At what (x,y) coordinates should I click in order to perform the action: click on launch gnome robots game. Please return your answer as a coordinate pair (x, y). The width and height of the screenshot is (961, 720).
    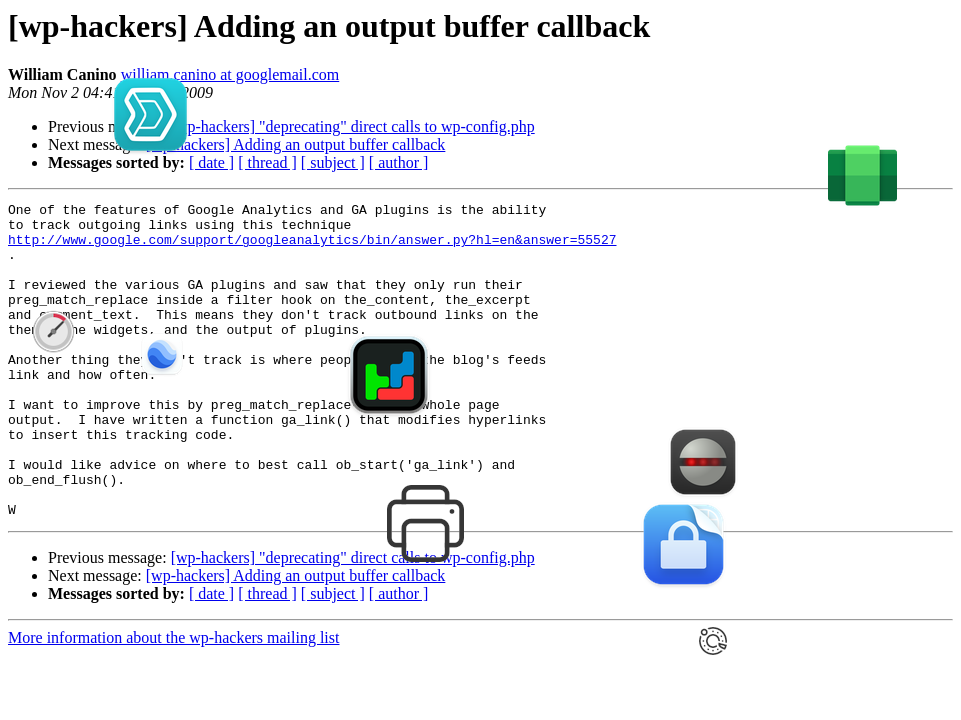
    Looking at the image, I should click on (703, 462).